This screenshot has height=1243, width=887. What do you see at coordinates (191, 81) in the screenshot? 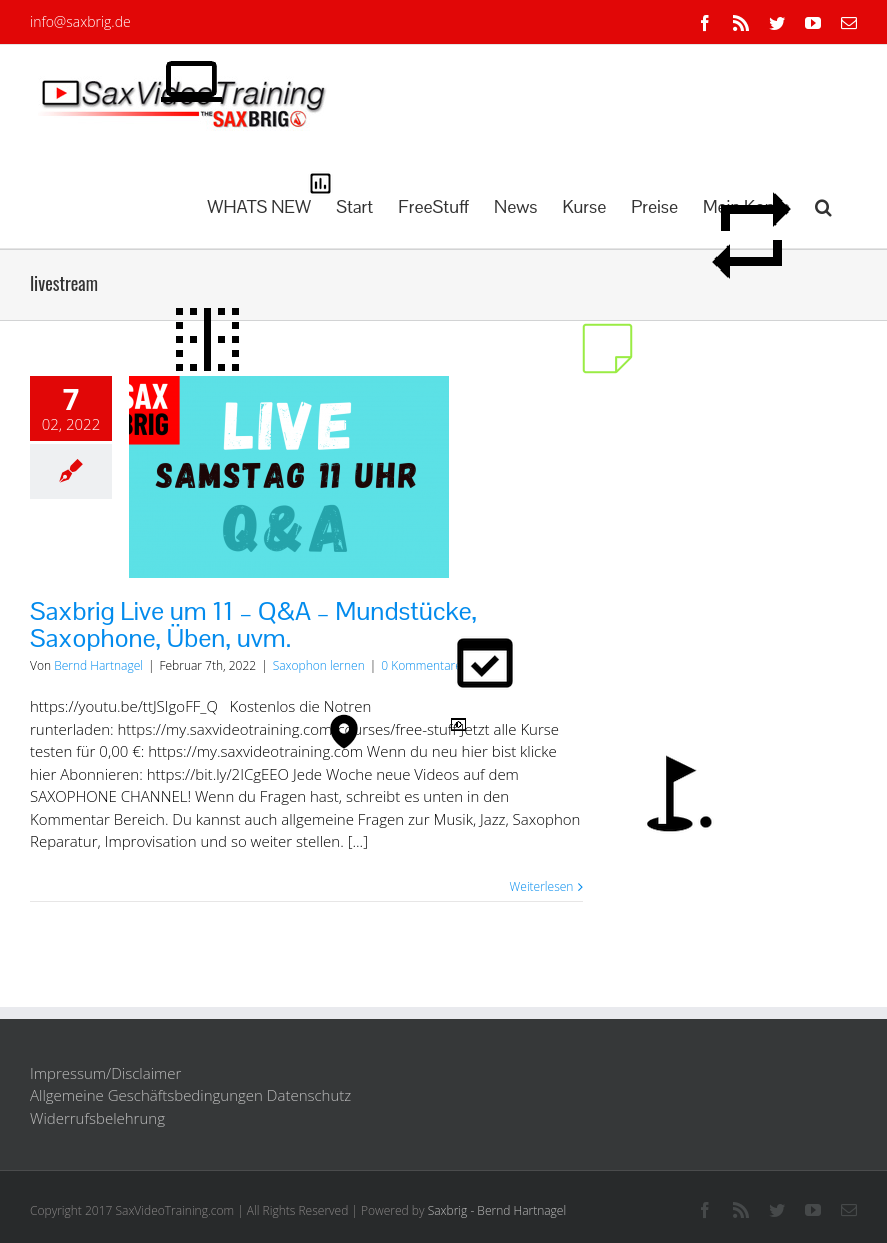
I see `access desktop or computer settings` at bounding box center [191, 81].